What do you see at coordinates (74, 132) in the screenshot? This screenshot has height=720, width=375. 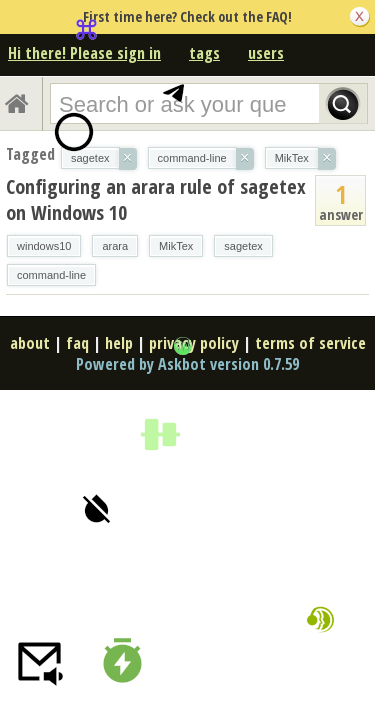 I see `unselected checkbox or radio button option` at bounding box center [74, 132].